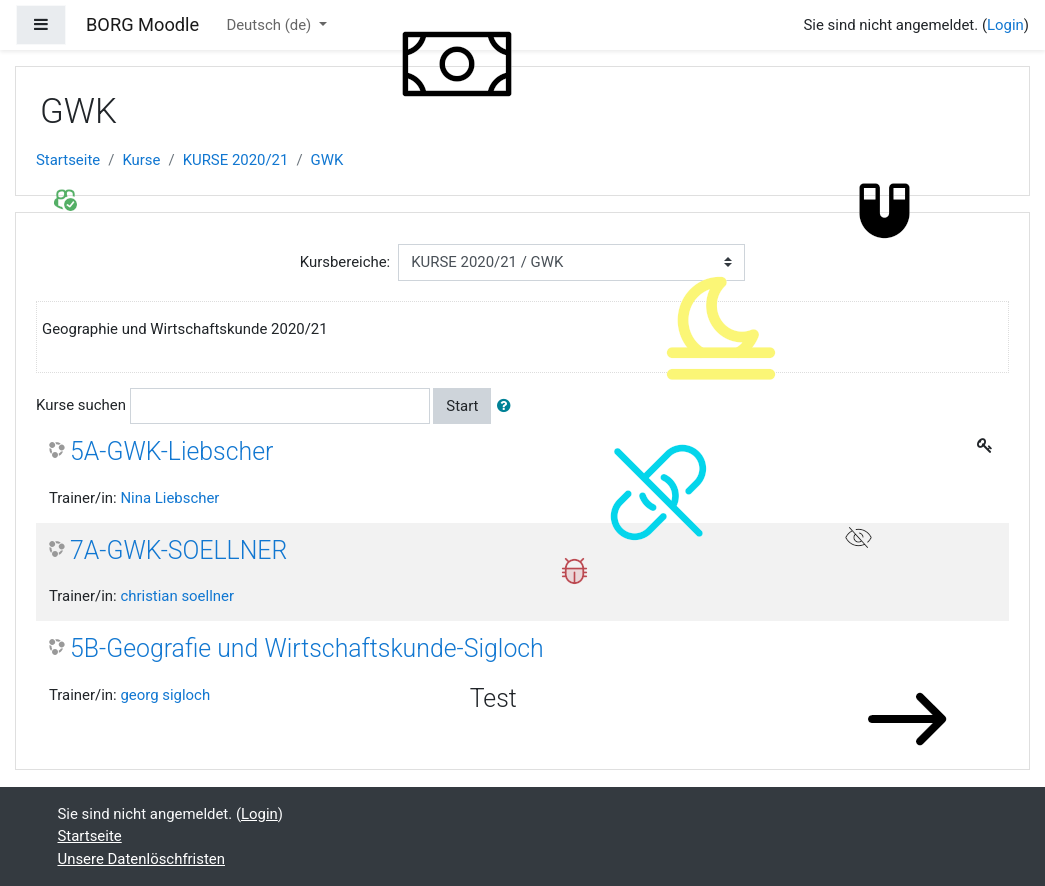 The image size is (1045, 886). I want to click on github copilot connection successful, so click(65, 199).